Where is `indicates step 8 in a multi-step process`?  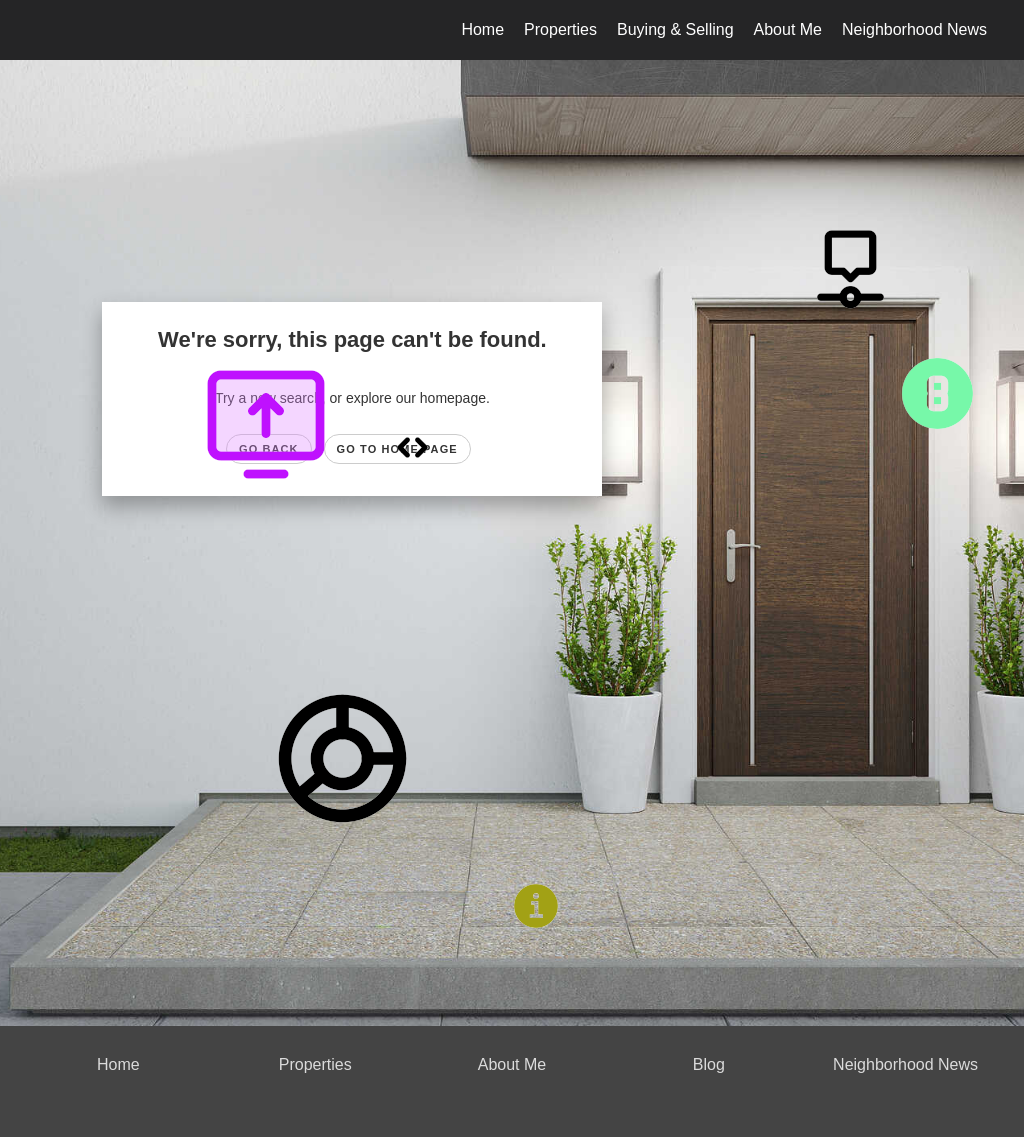 indicates step 8 in a multi-step process is located at coordinates (937, 393).